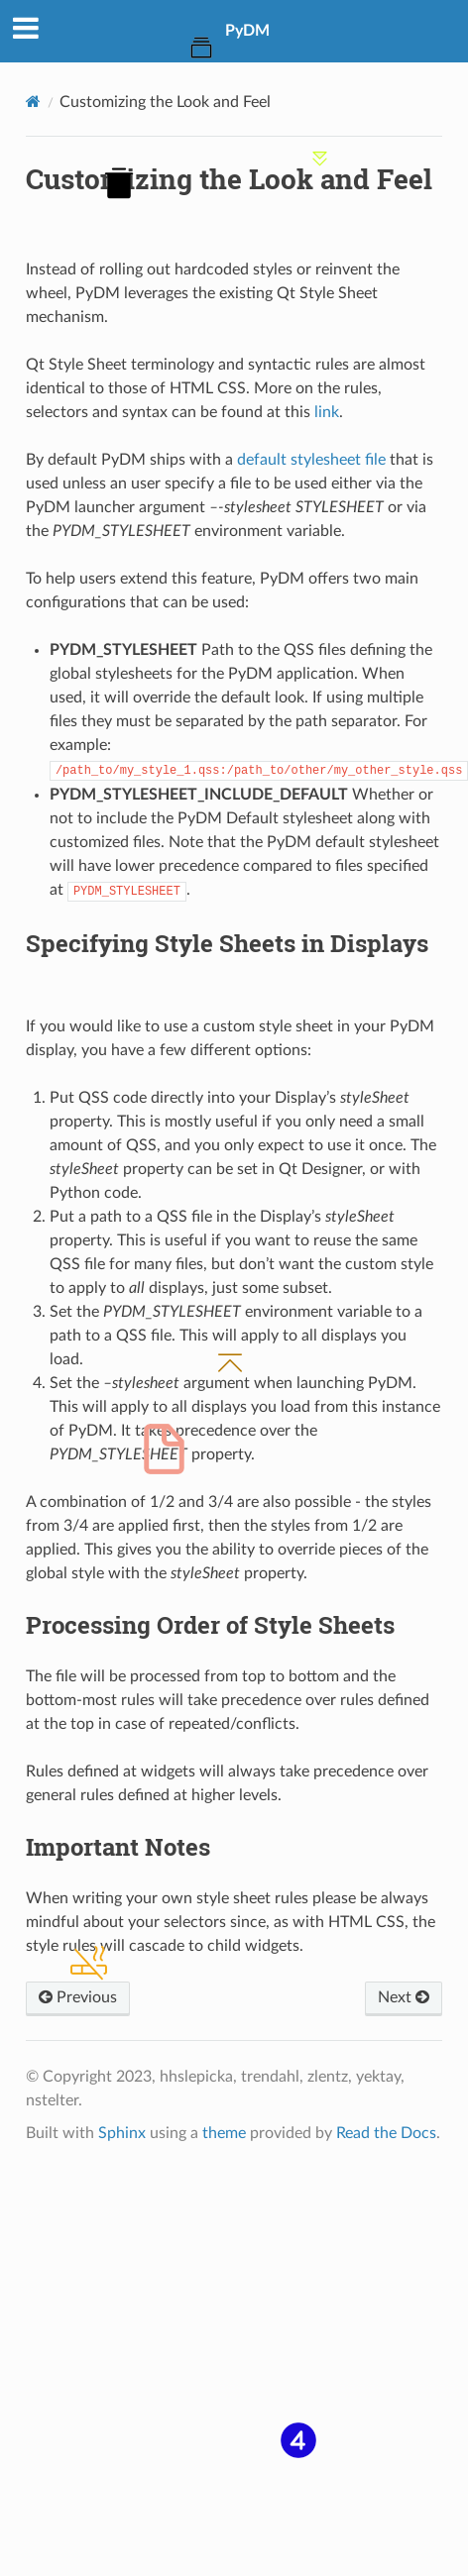 The image size is (468, 2576). What do you see at coordinates (119, 184) in the screenshot?
I see `delete an item` at bounding box center [119, 184].